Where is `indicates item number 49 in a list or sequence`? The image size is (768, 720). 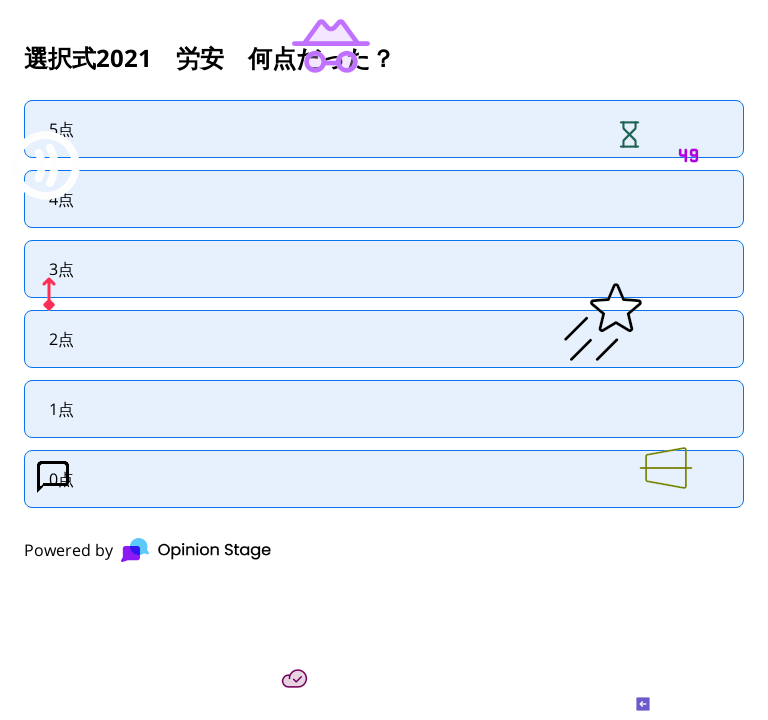
indicates item number 49 in a list or sequence is located at coordinates (688, 155).